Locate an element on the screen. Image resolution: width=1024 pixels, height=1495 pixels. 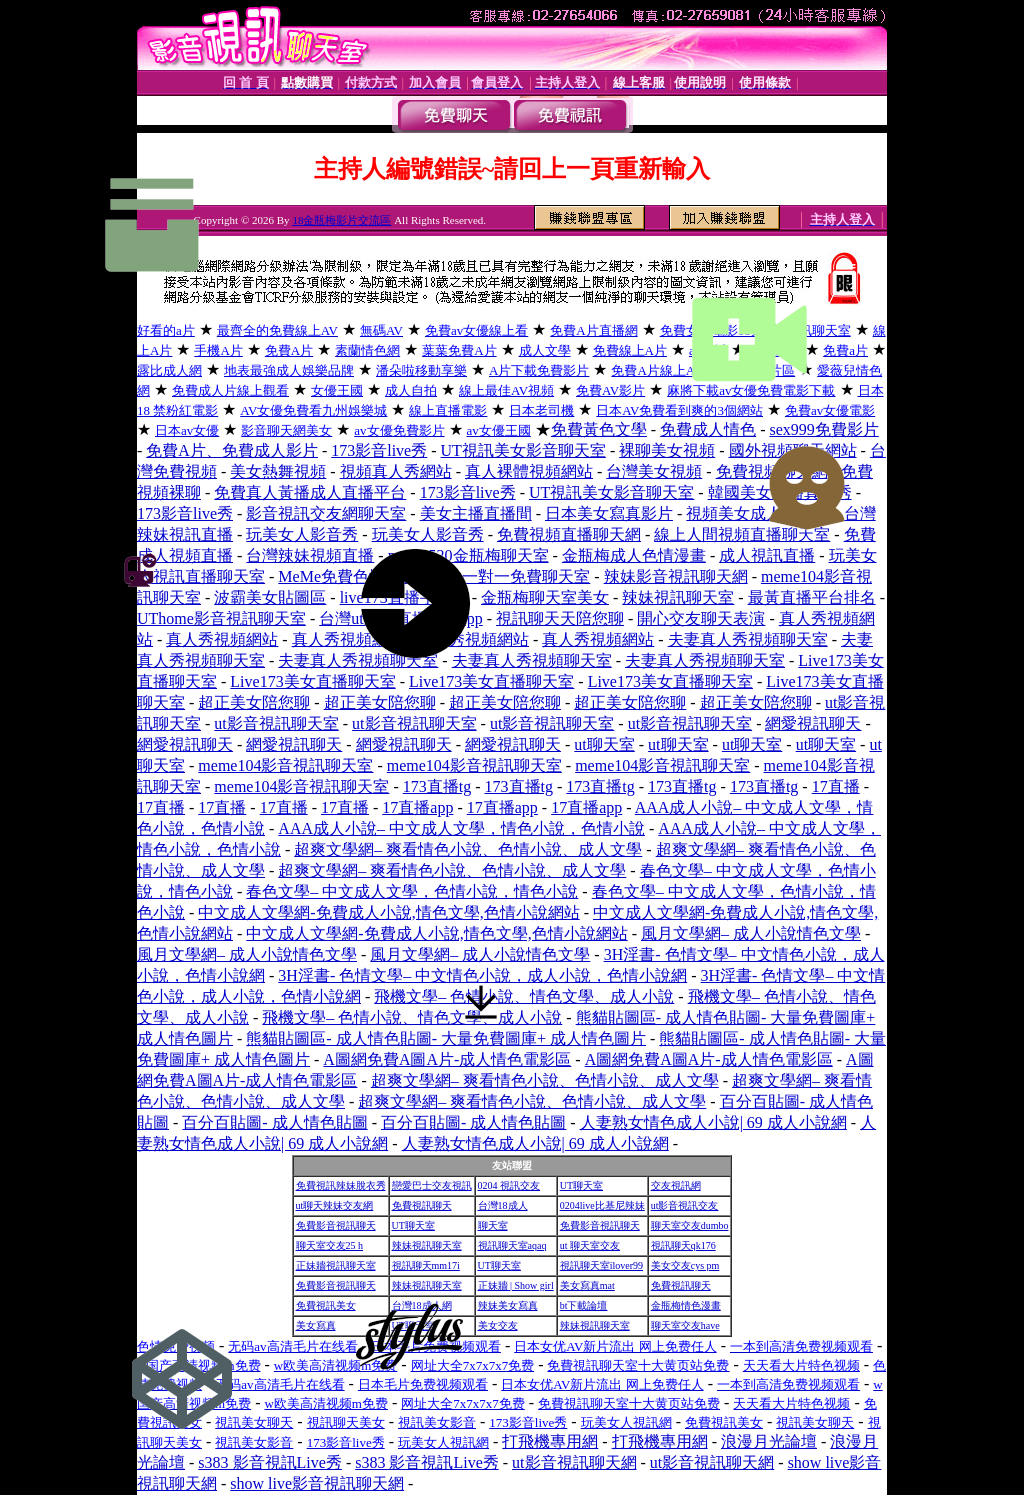
download a file or document is located at coordinates (481, 1003).